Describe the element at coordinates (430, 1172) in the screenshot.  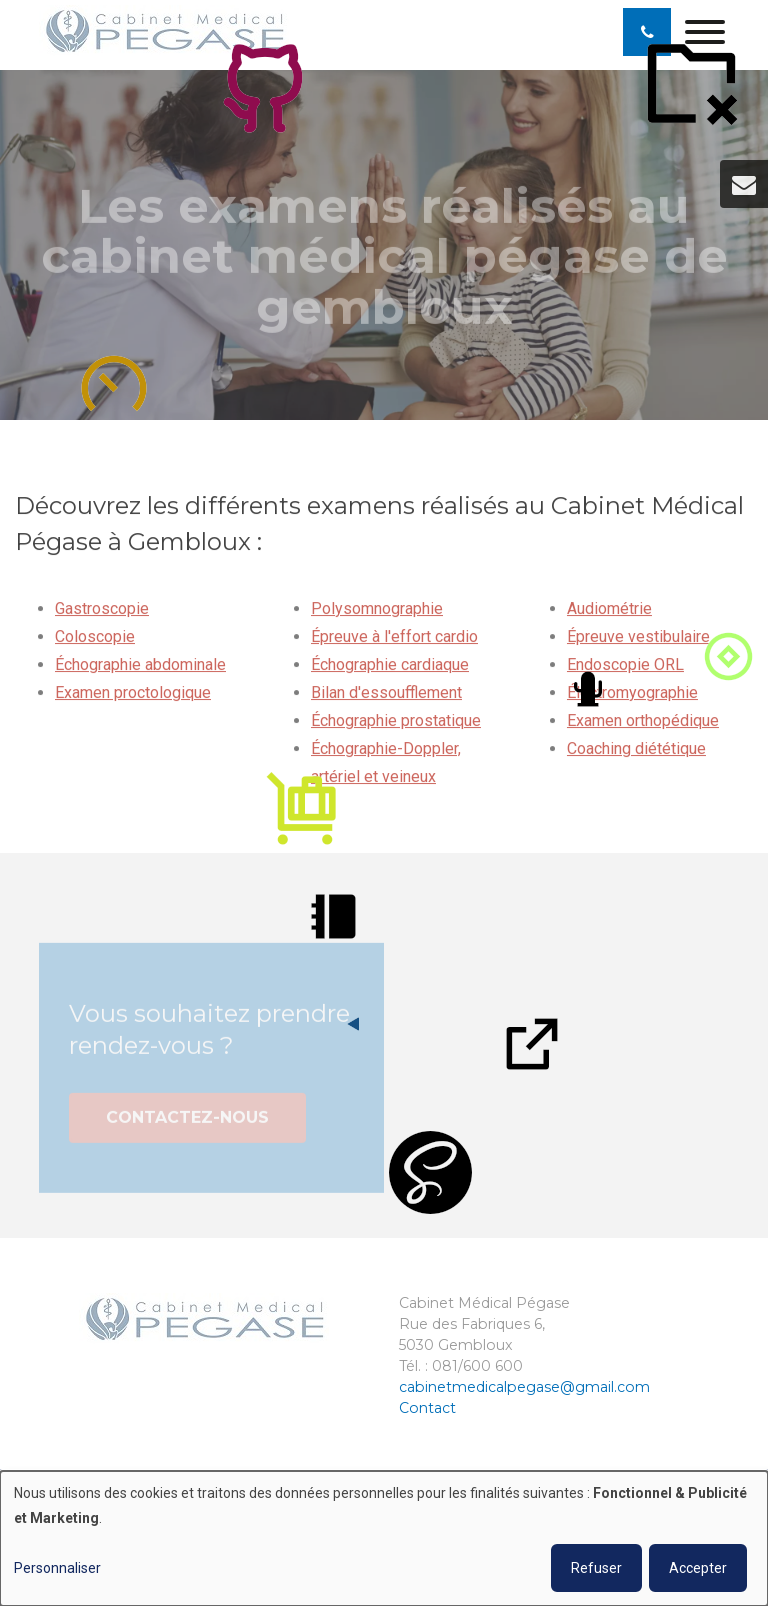
I see `sass css preprocessor logo` at that location.